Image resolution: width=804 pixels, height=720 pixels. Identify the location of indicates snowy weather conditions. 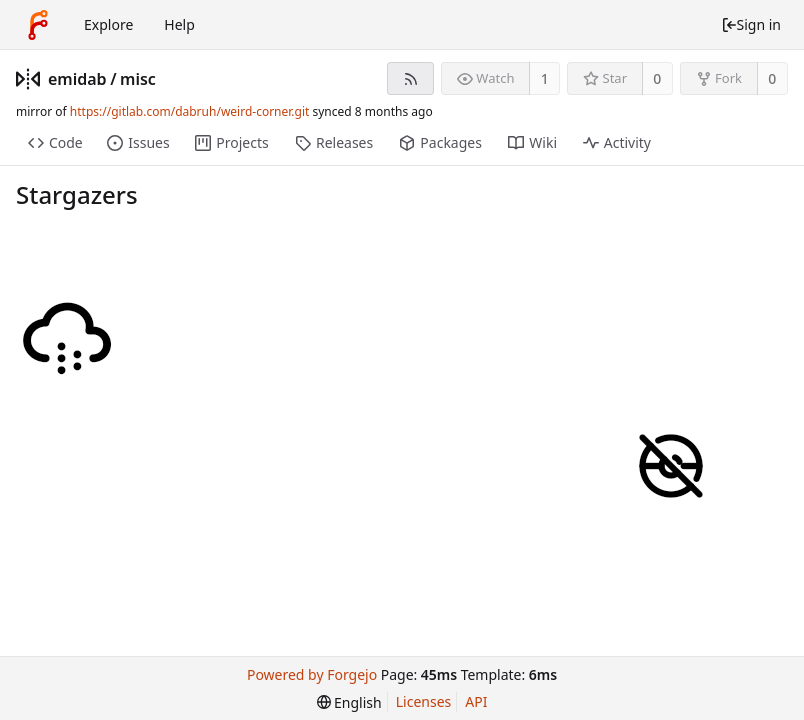
(65, 334).